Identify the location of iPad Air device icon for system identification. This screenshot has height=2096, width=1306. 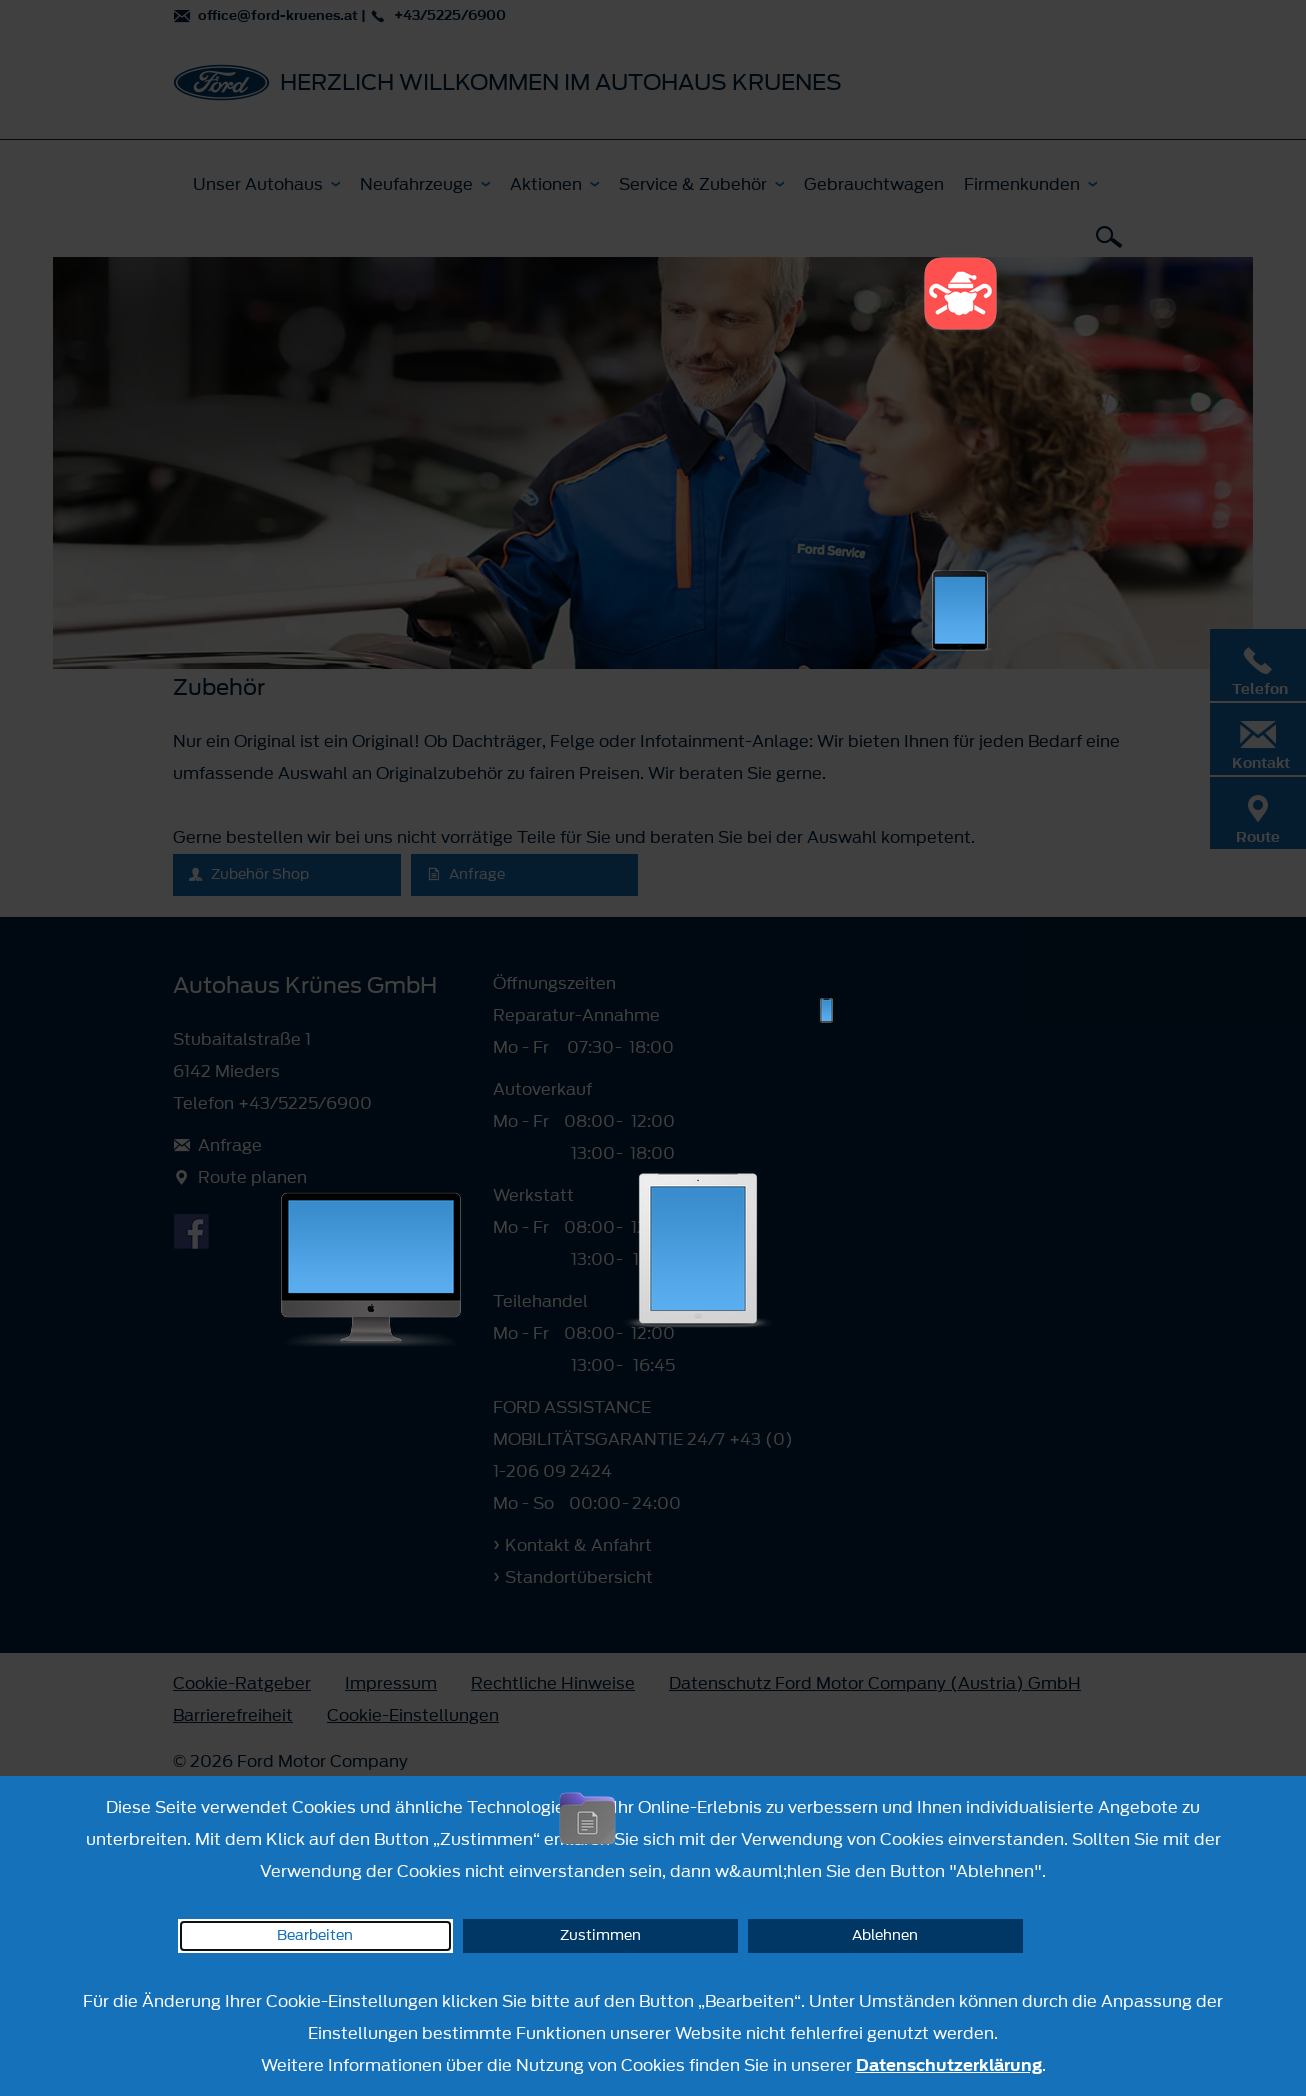
(960, 611).